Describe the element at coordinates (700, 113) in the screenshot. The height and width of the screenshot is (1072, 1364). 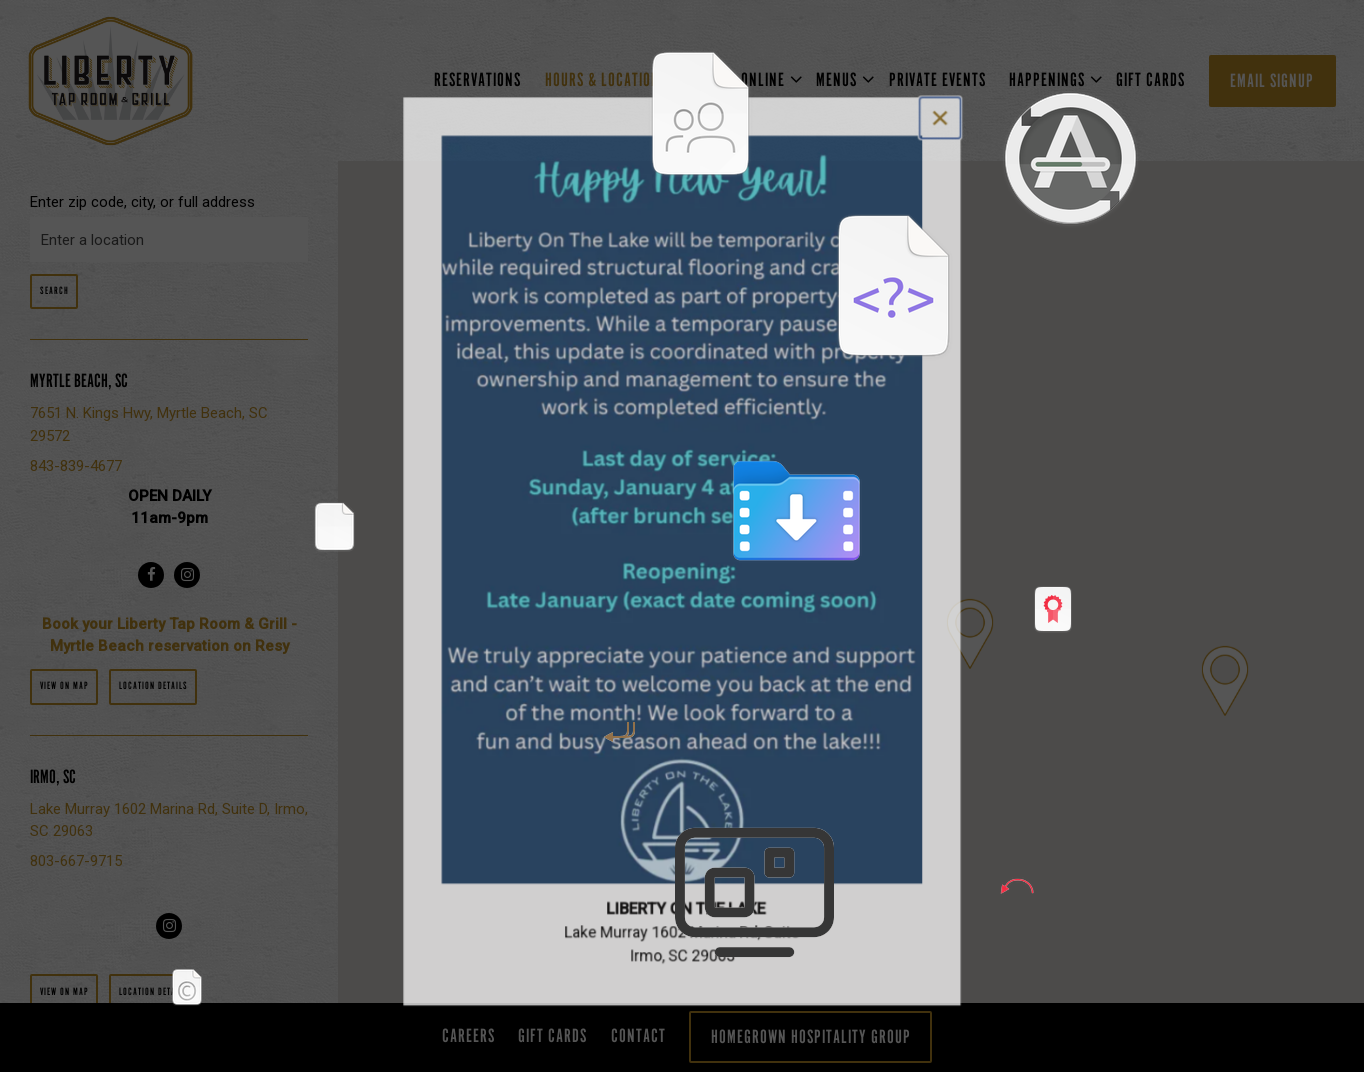
I see `credits or attribution text file` at that location.